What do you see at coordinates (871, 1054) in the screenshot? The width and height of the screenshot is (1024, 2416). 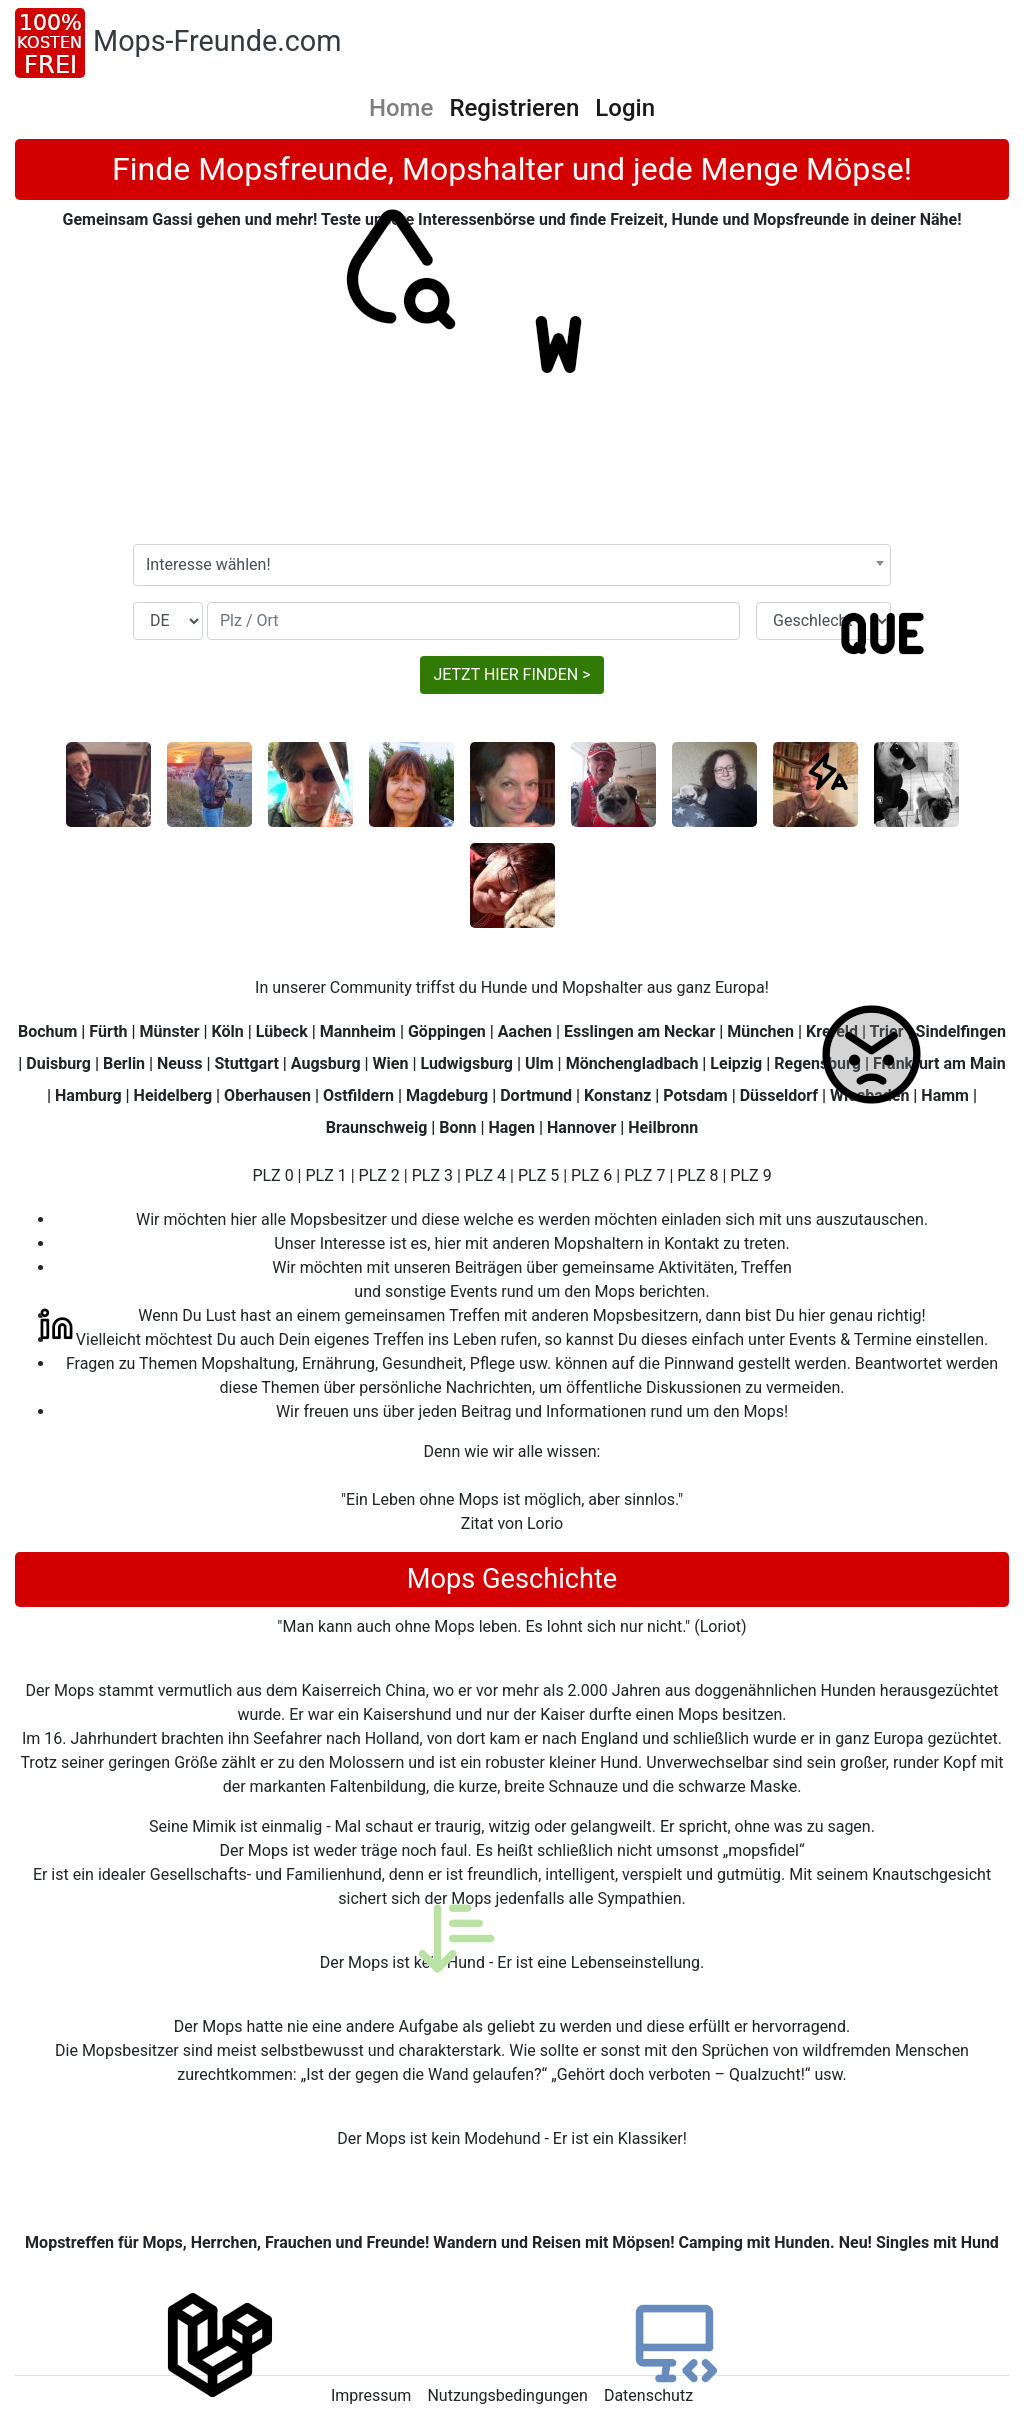 I see `react with anger to a post or message` at bounding box center [871, 1054].